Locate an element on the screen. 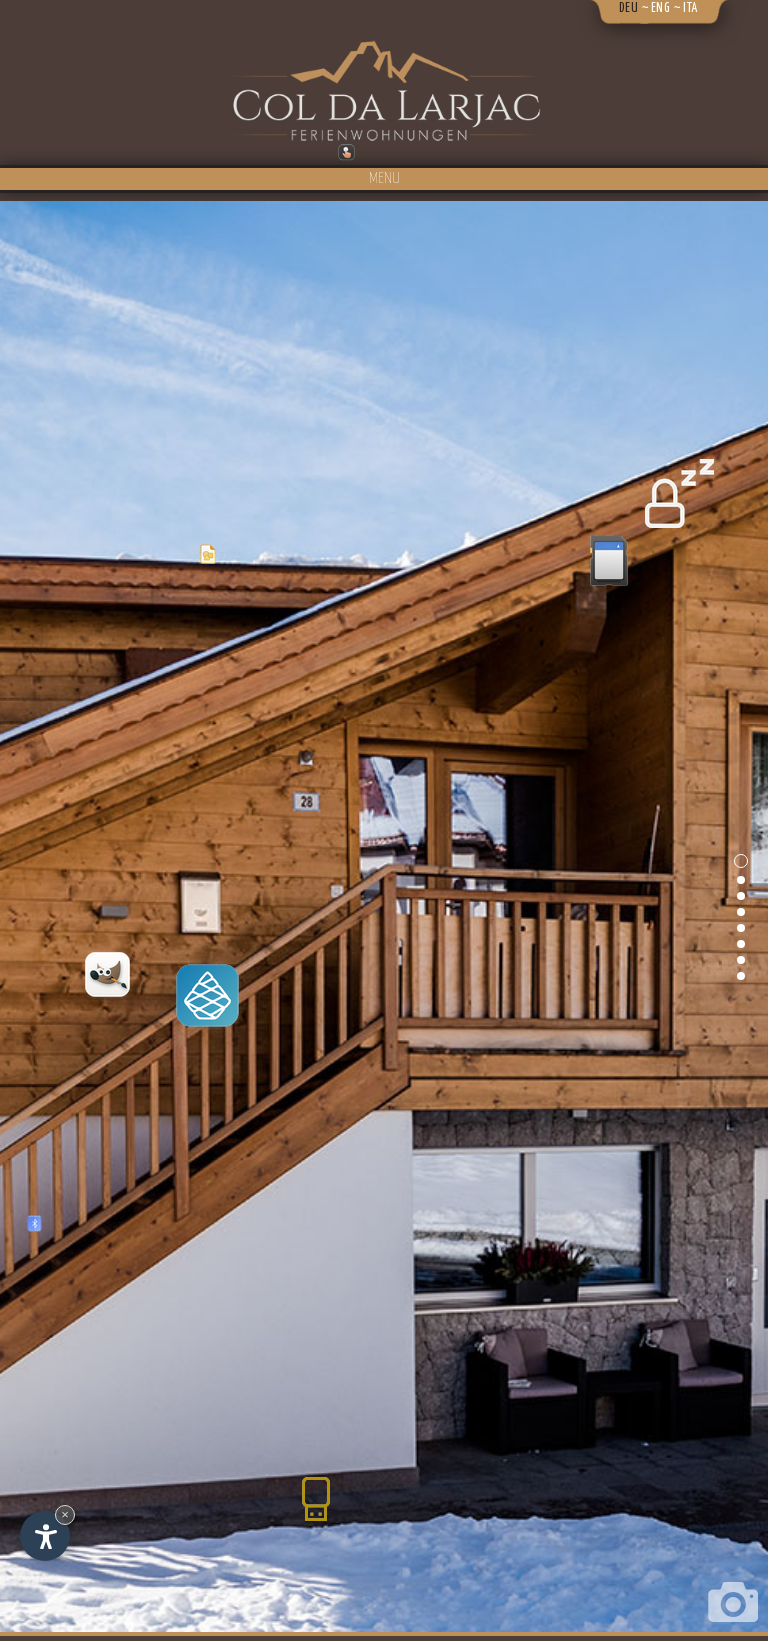 The width and height of the screenshot is (768, 1641). libreoffice draw template file is located at coordinates (208, 554).